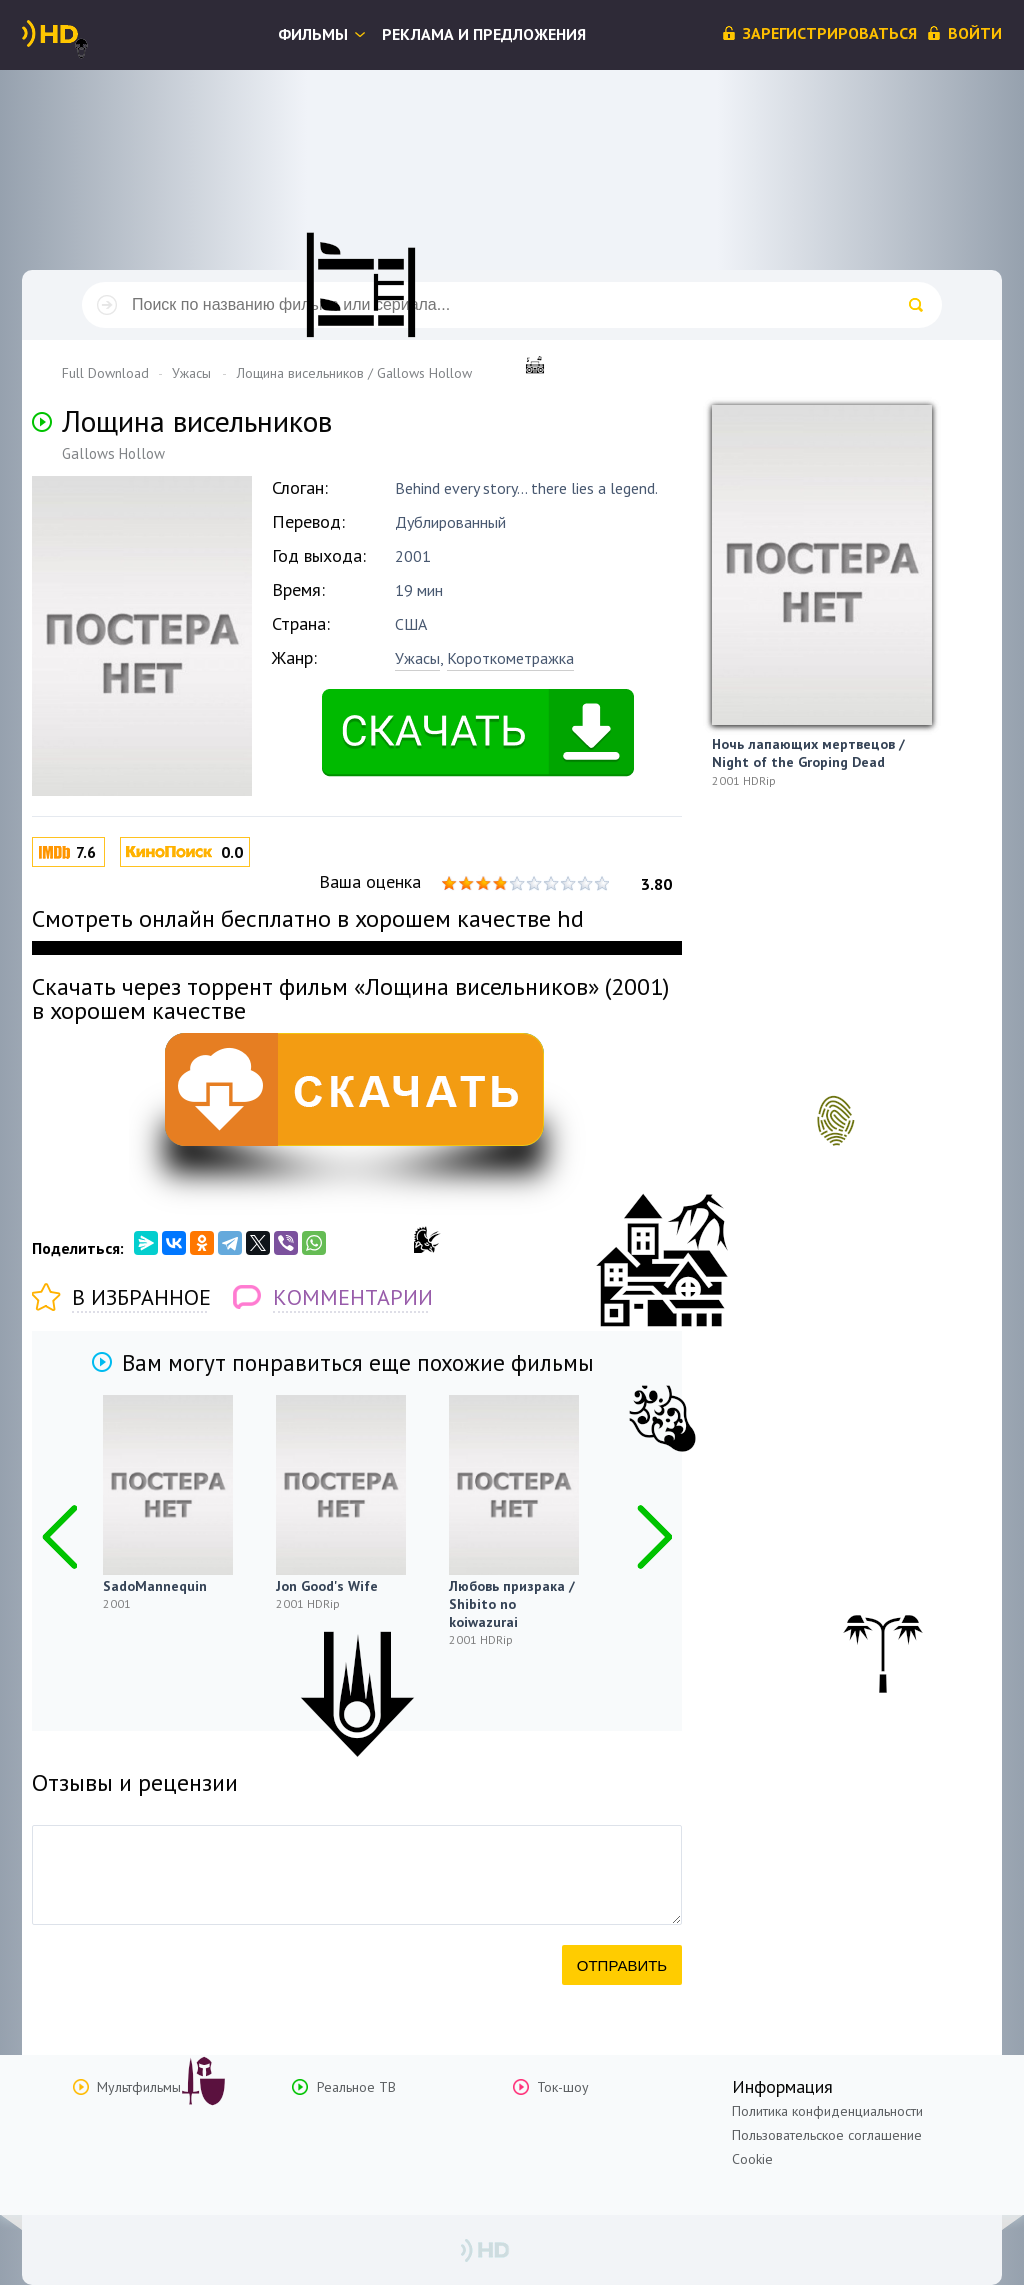  I want to click on toggle street lighting in city builder game, so click(883, 1654).